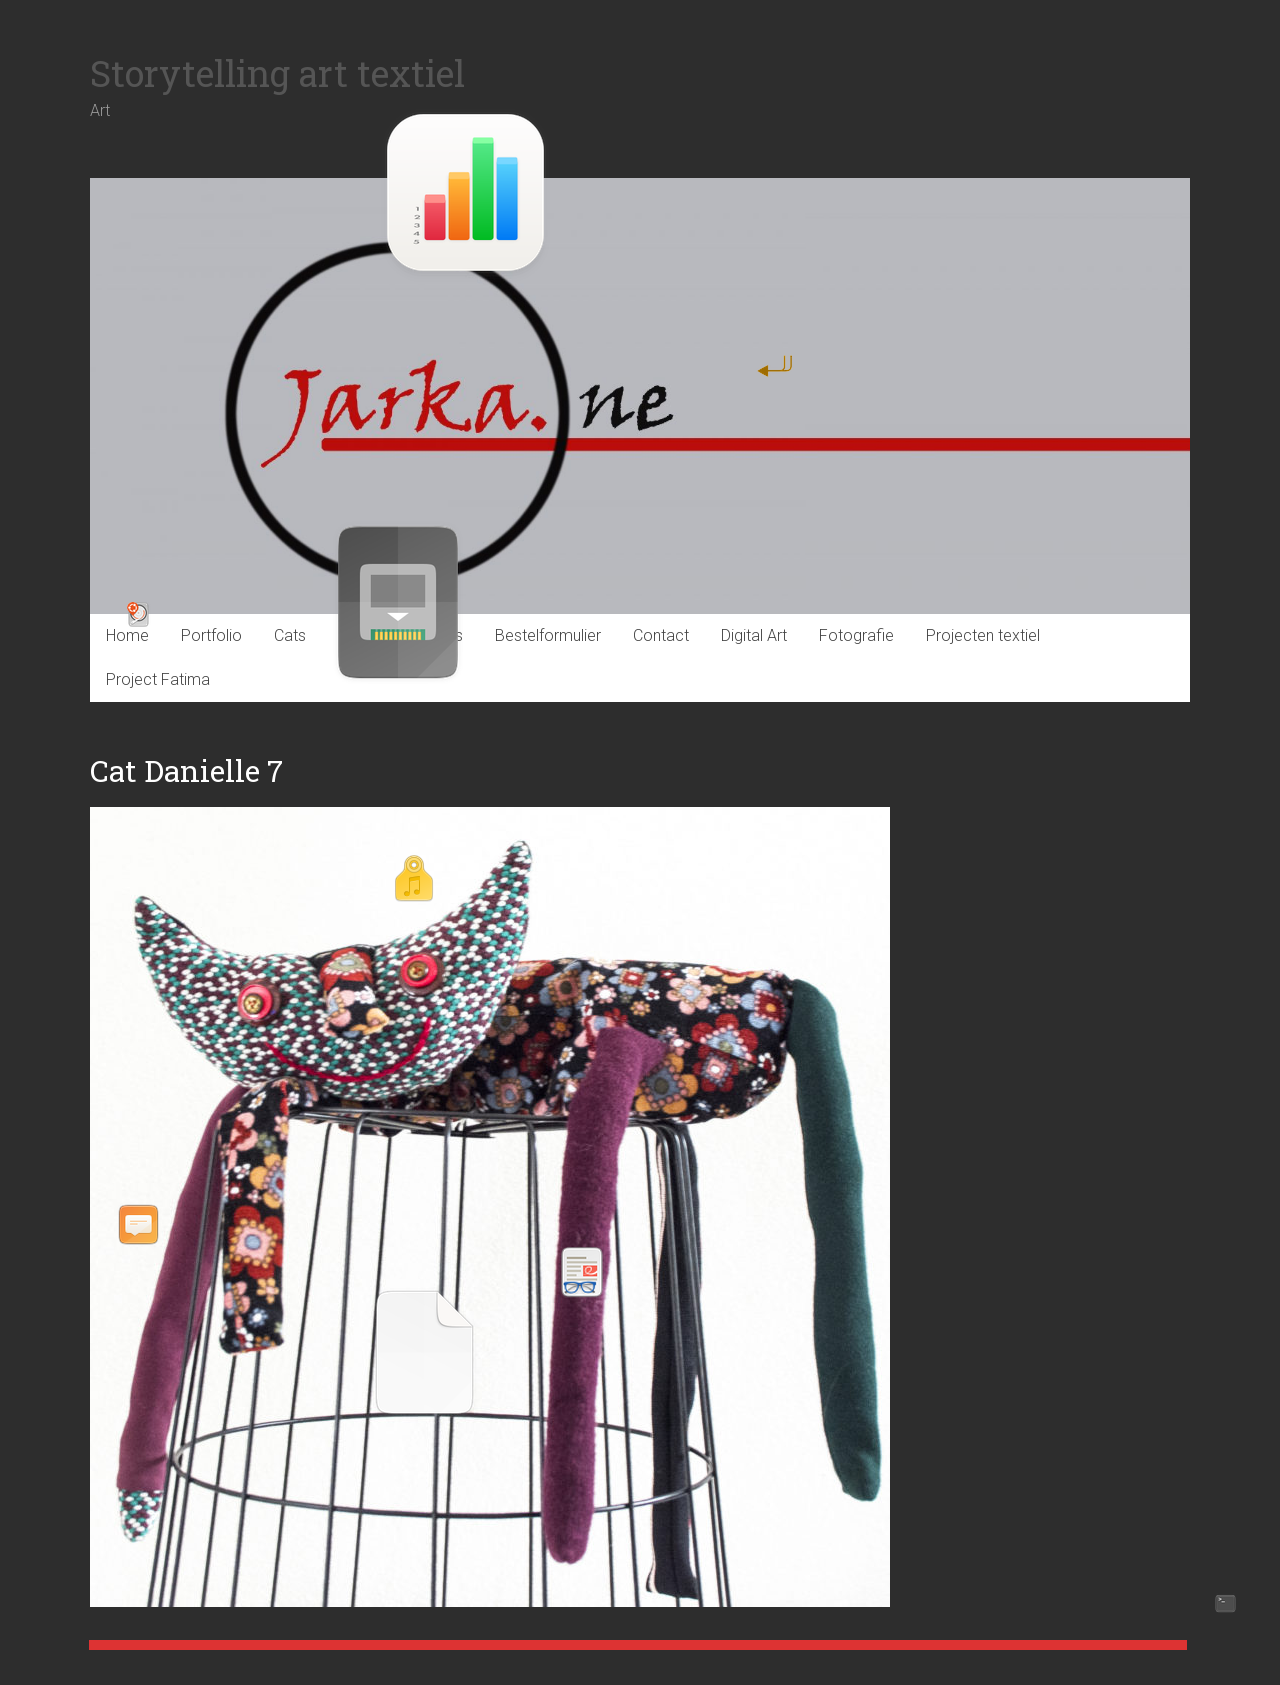 The height and width of the screenshot is (1685, 1280). I want to click on preview a text file before opening, so click(424, 1352).